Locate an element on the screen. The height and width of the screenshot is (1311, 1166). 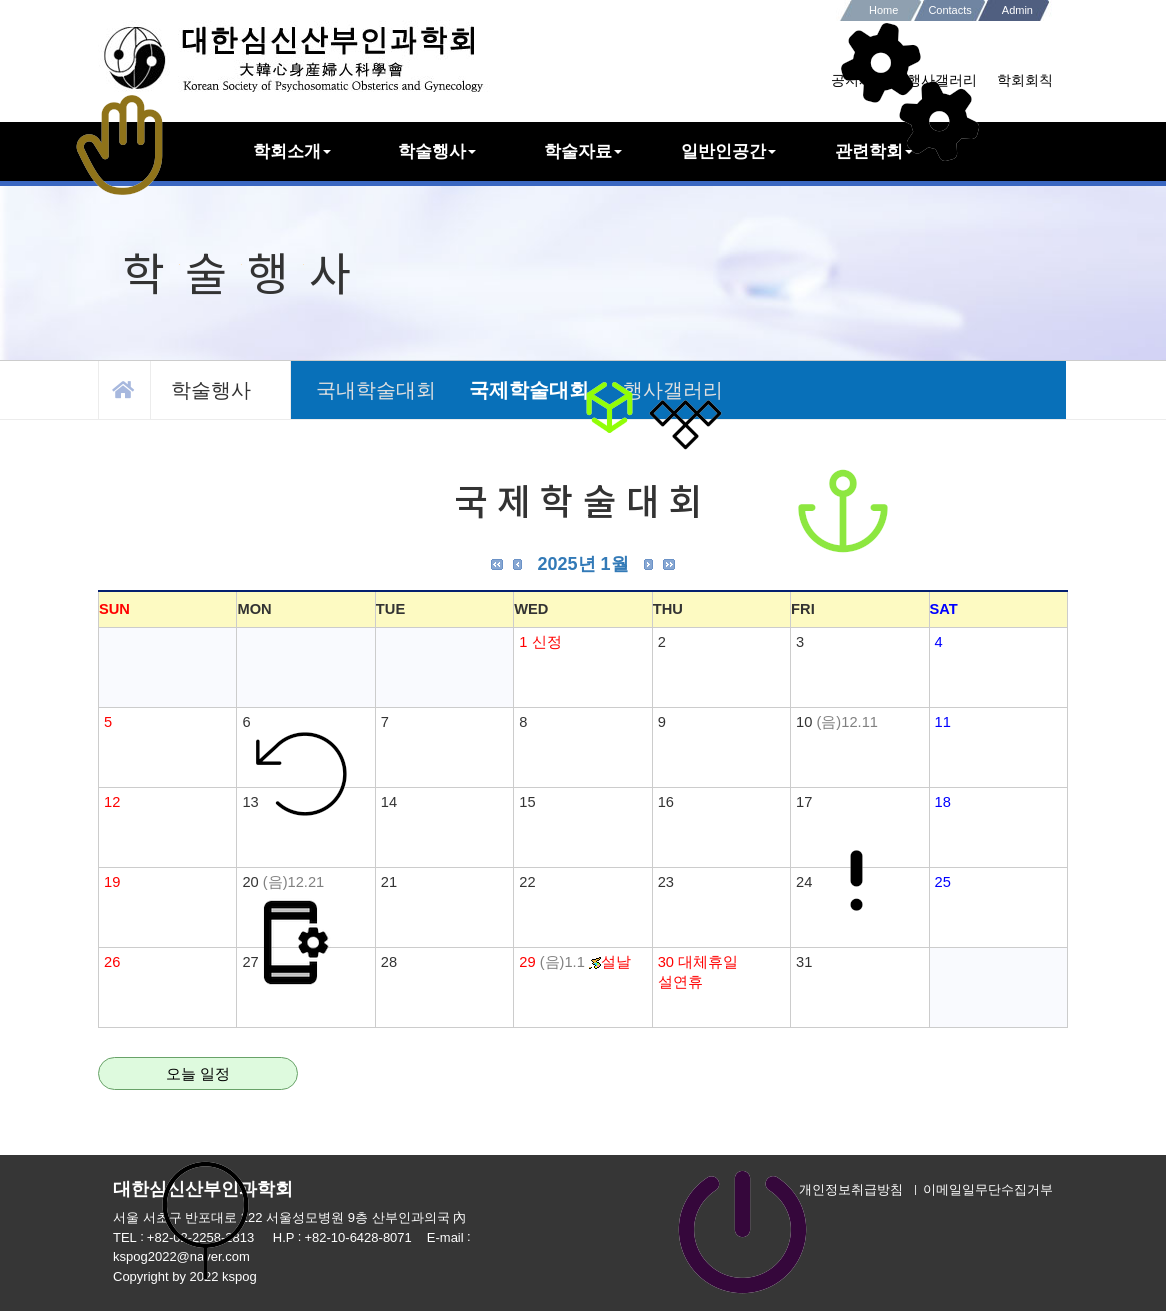
access settings or preferences is located at coordinates (910, 92).